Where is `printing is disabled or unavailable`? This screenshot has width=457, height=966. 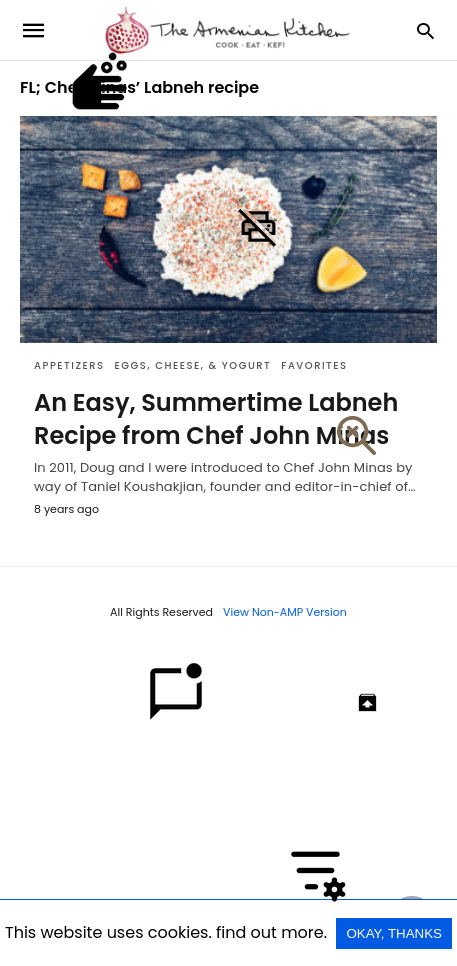 printing is disabled or unavailable is located at coordinates (258, 226).